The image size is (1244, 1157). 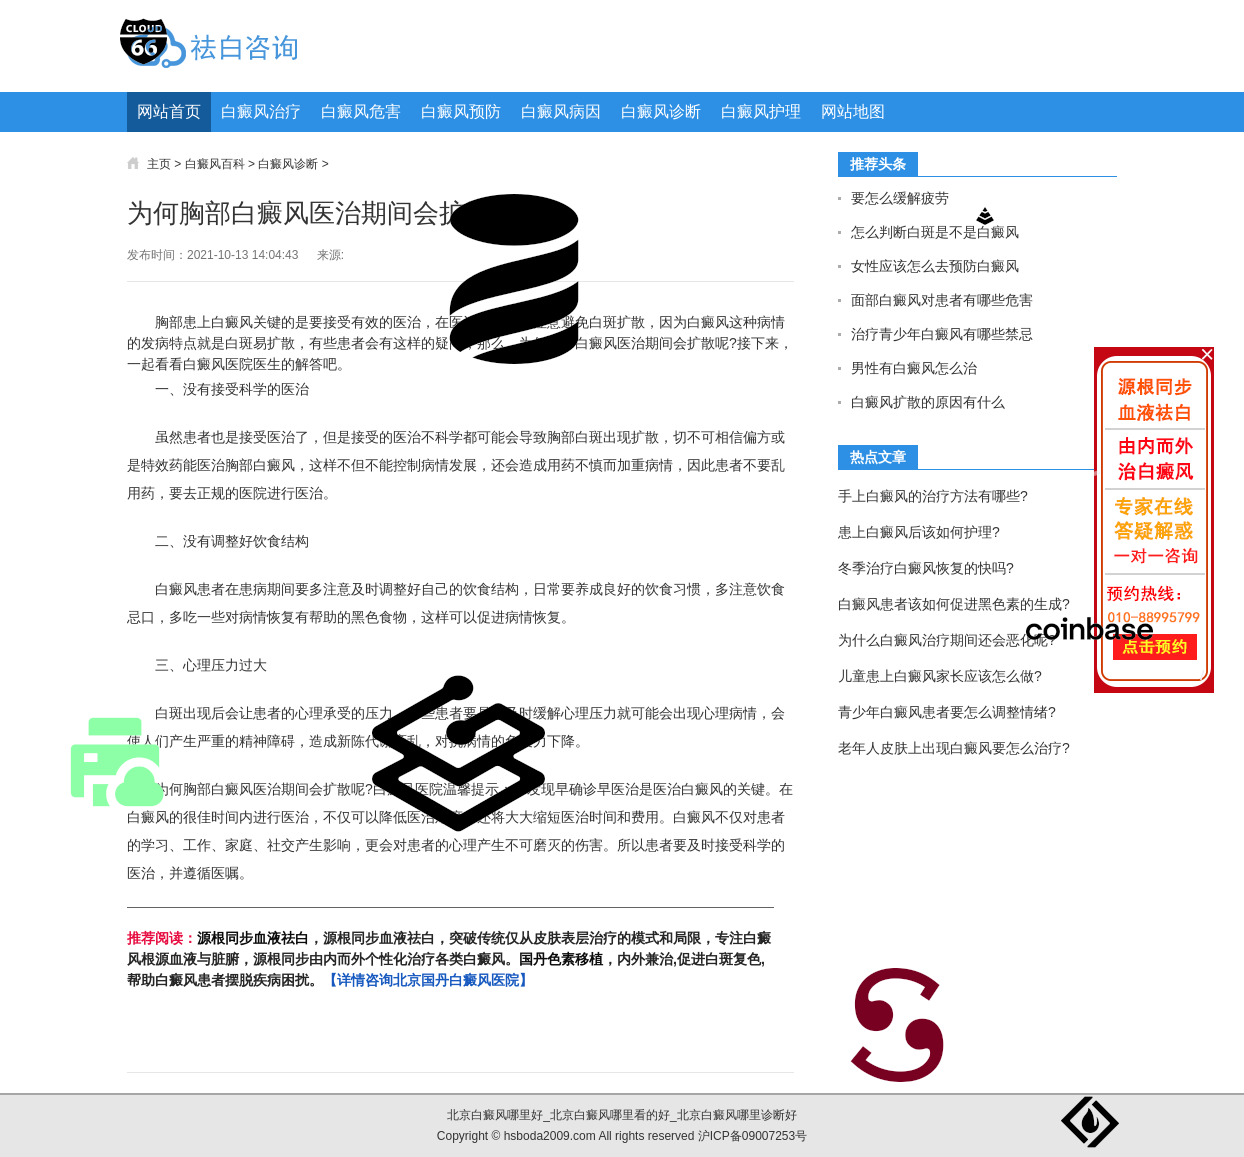 What do you see at coordinates (1089, 628) in the screenshot?
I see `open the Coinbase app` at bounding box center [1089, 628].